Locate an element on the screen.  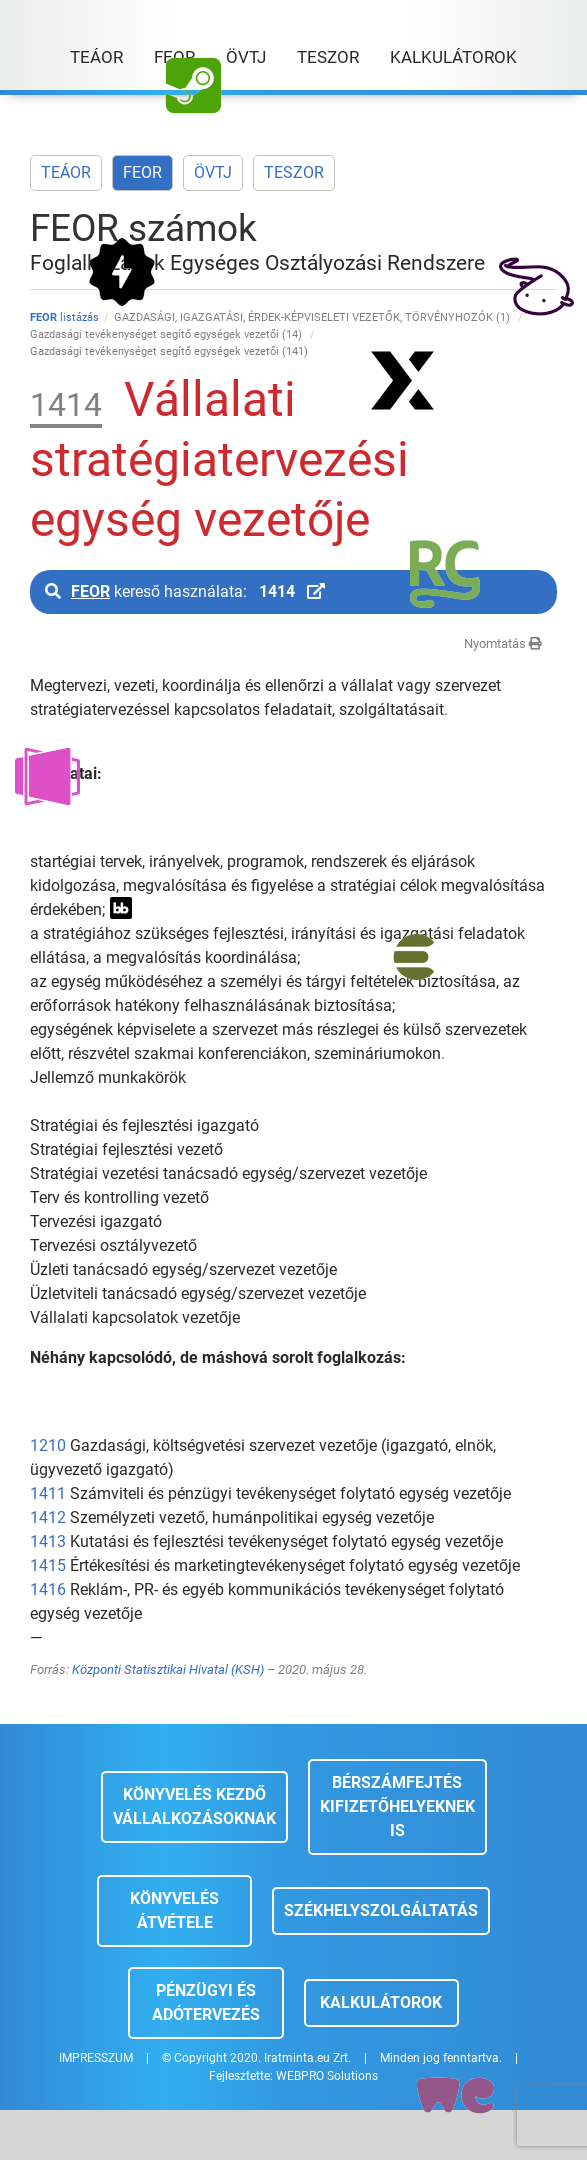
Elasticsearch service or integration is located at coordinates (414, 957).